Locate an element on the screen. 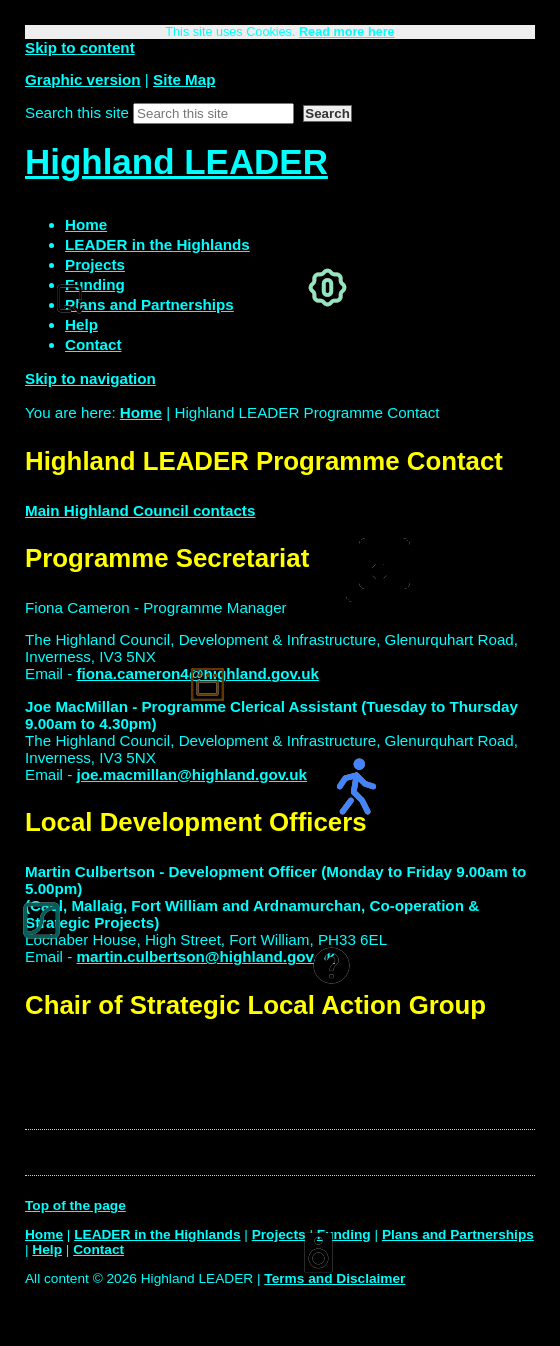 The width and height of the screenshot is (560, 1346). adjust speaker or audio output settings is located at coordinates (318, 1252).